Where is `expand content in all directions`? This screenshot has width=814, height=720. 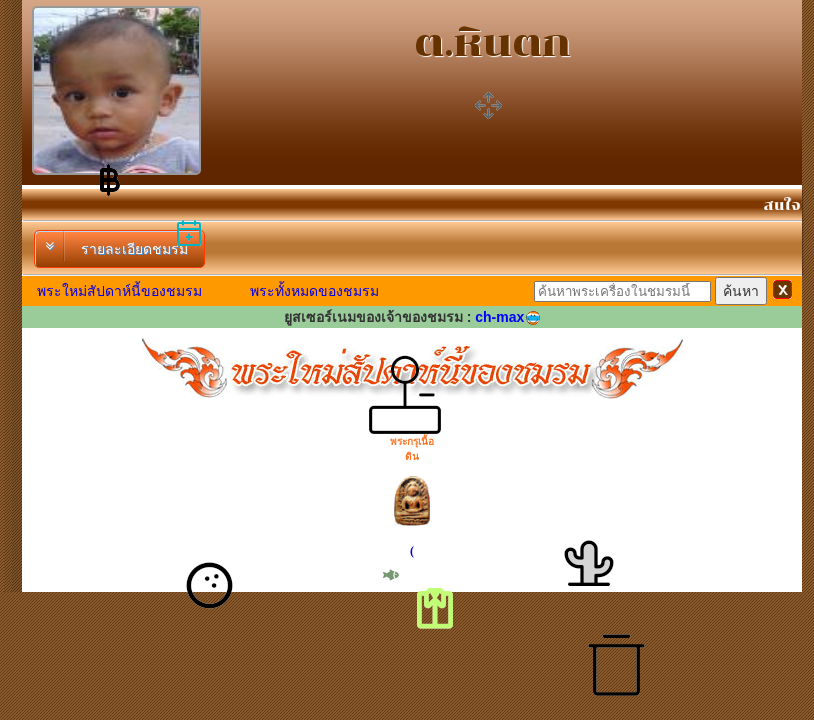 expand content in all directions is located at coordinates (488, 105).